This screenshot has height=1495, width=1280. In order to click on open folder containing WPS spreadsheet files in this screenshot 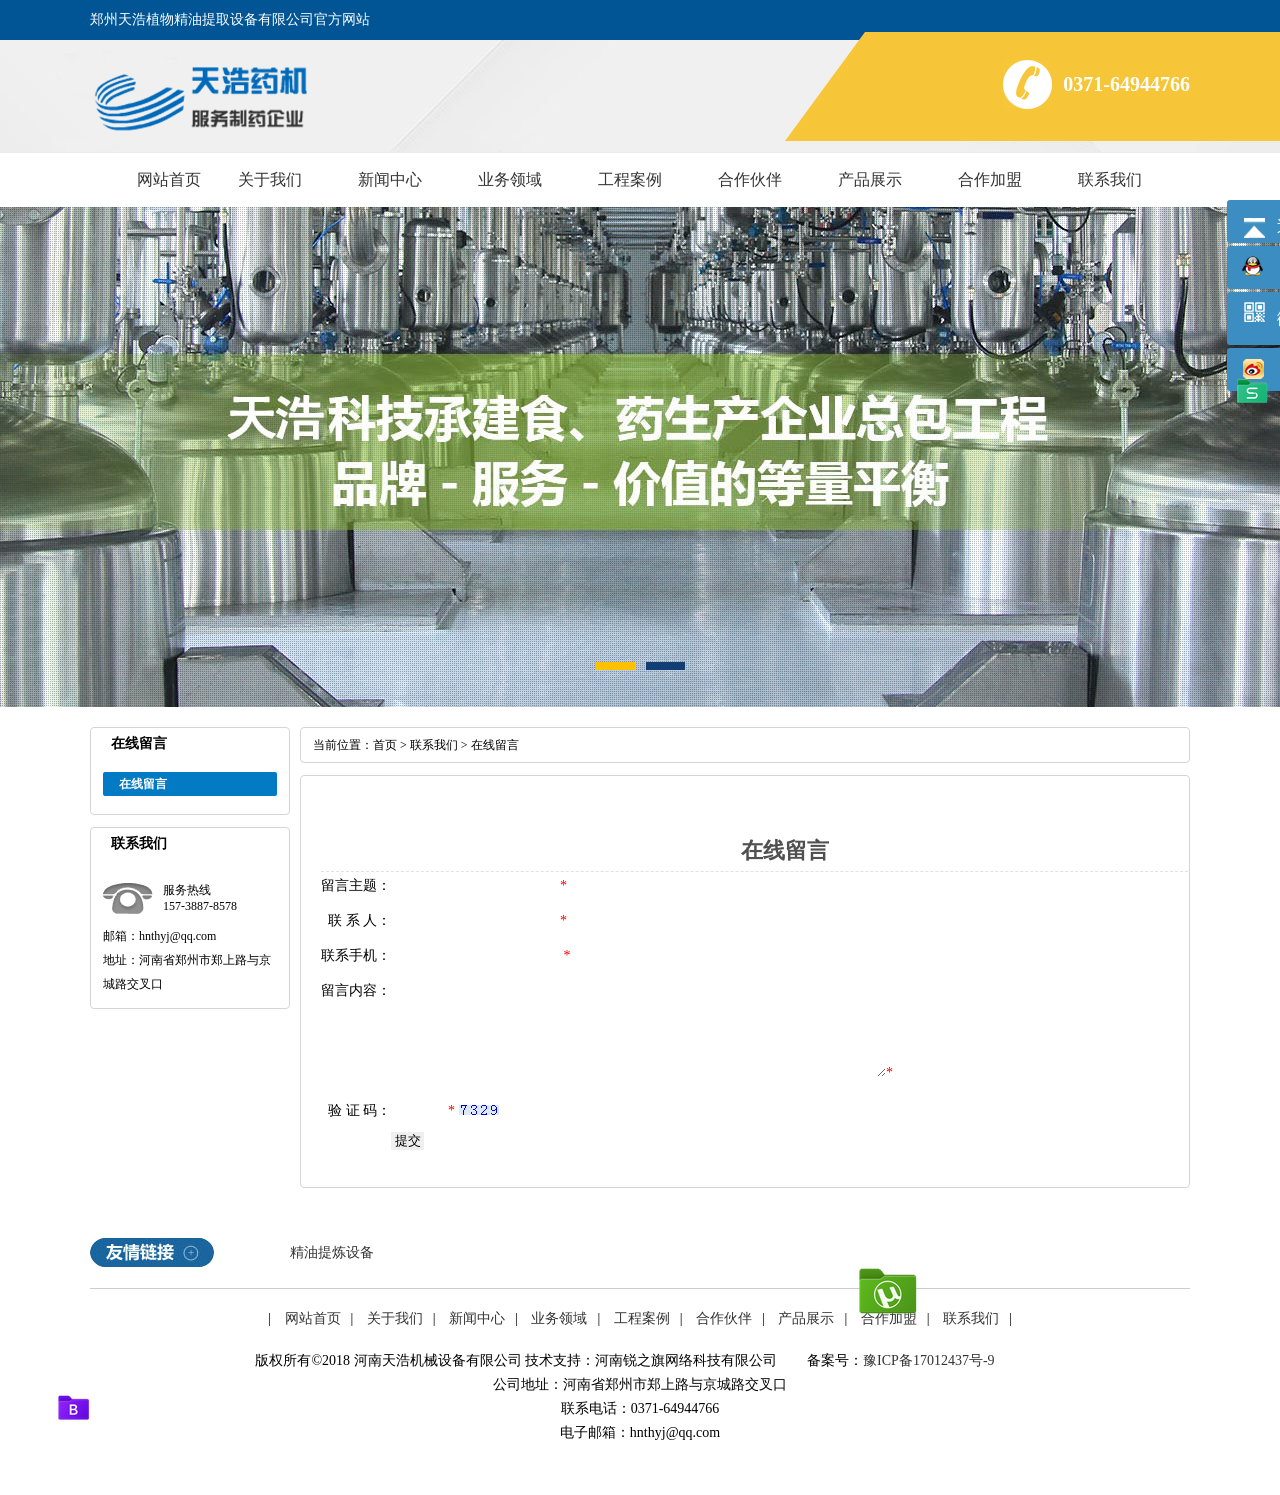, I will do `click(1252, 392)`.